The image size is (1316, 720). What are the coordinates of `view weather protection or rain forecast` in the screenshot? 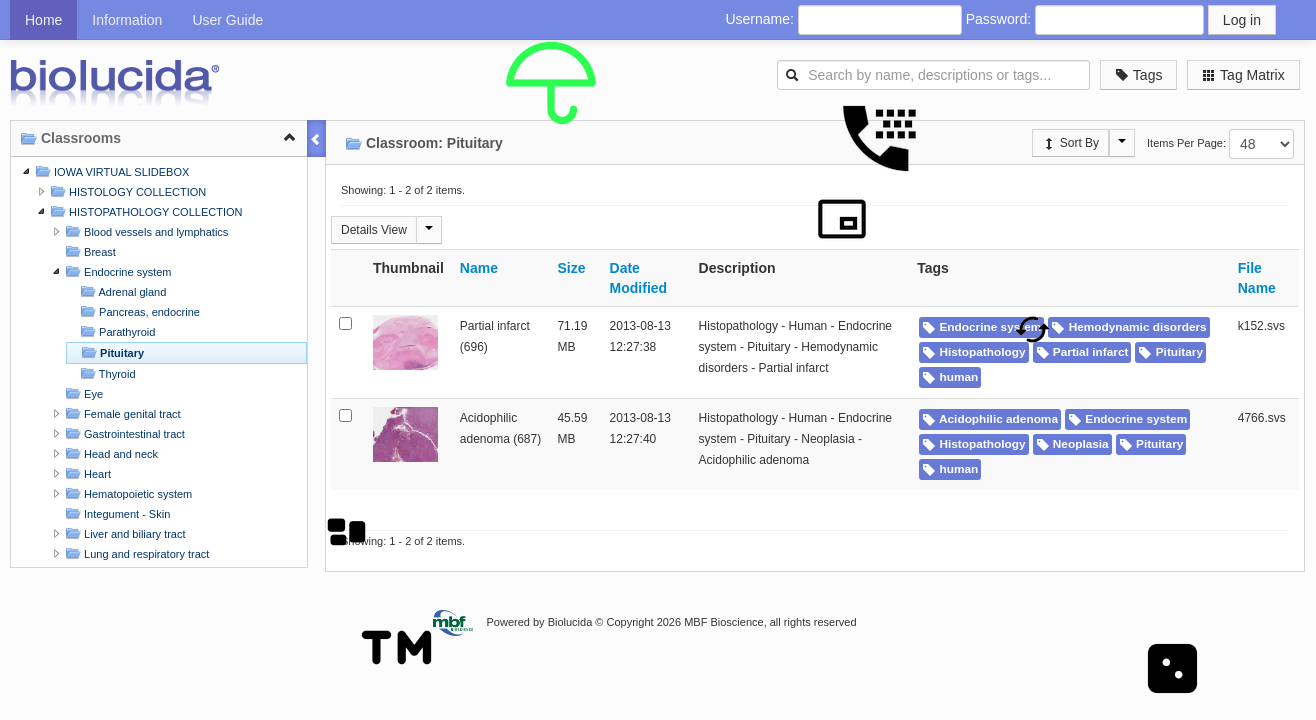 It's located at (551, 83).